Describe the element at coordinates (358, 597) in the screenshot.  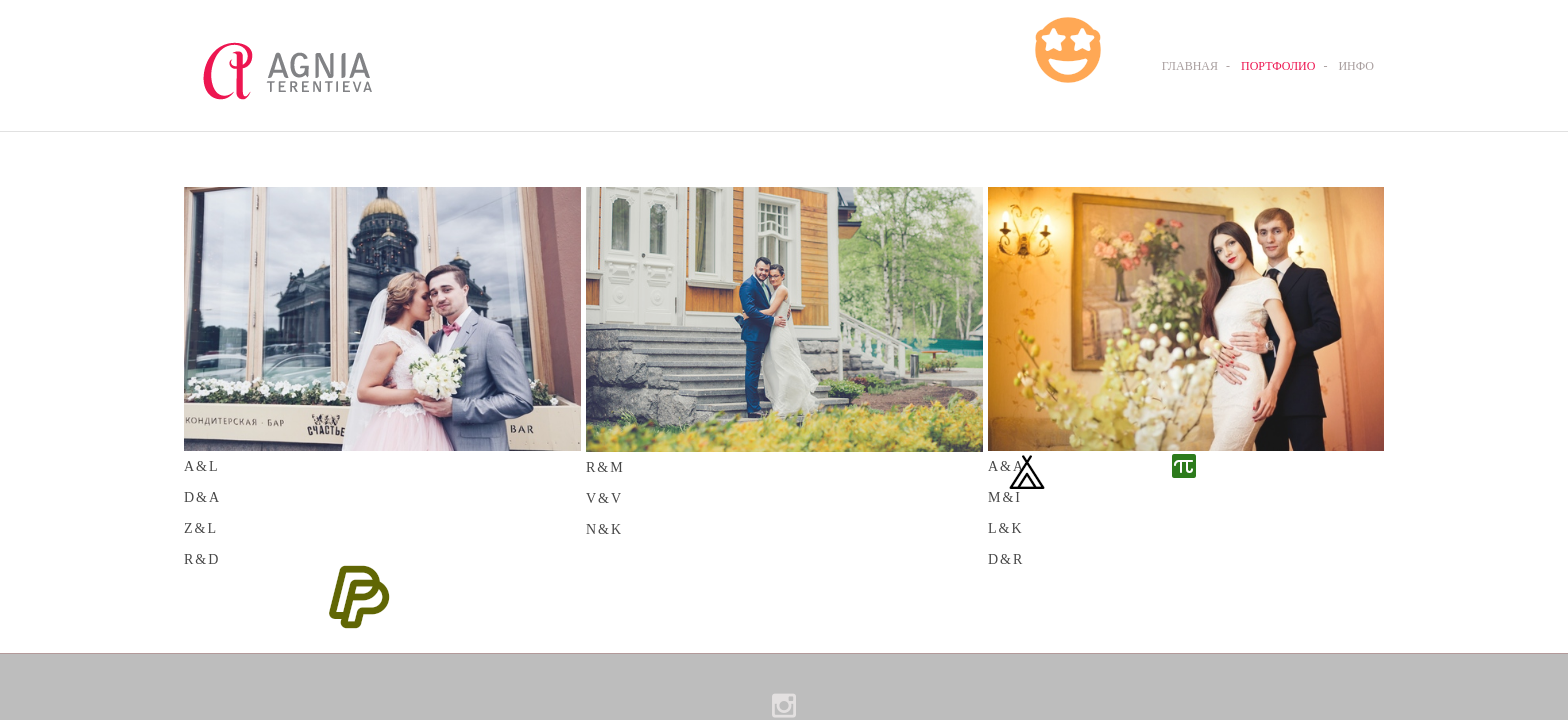
I see `pay with PayPal` at that location.